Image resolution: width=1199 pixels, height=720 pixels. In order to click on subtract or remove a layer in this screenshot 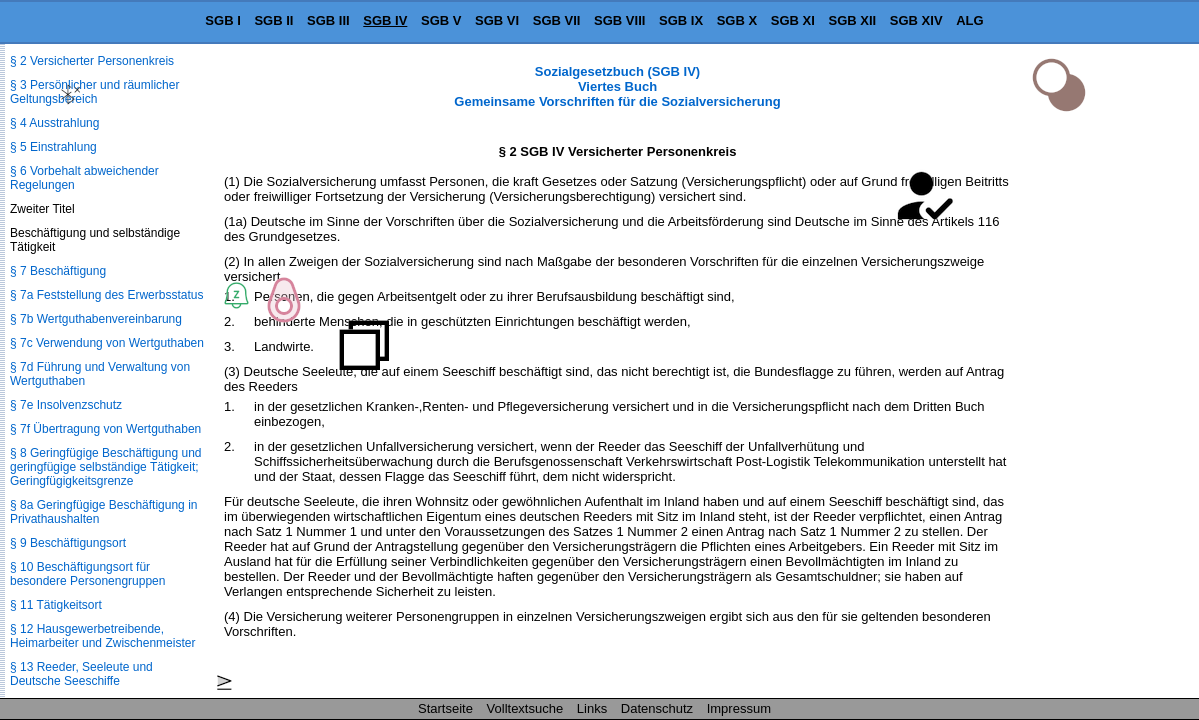, I will do `click(1059, 85)`.